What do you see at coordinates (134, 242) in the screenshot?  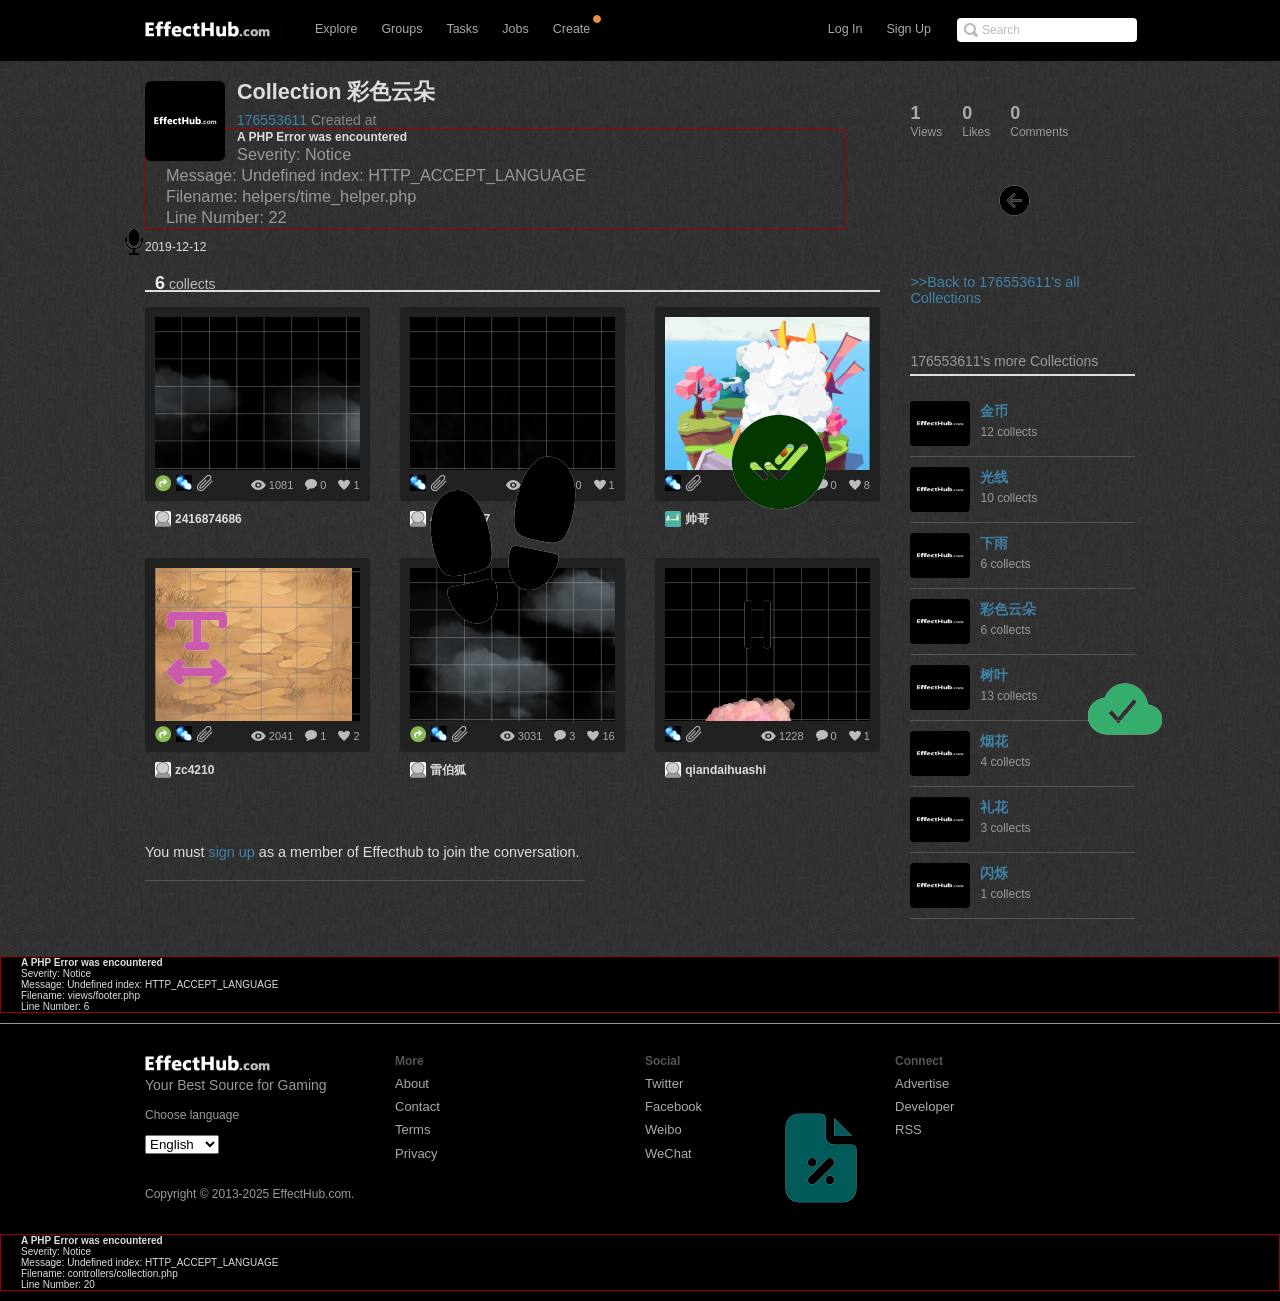 I see `tap to start voice input` at bounding box center [134, 242].